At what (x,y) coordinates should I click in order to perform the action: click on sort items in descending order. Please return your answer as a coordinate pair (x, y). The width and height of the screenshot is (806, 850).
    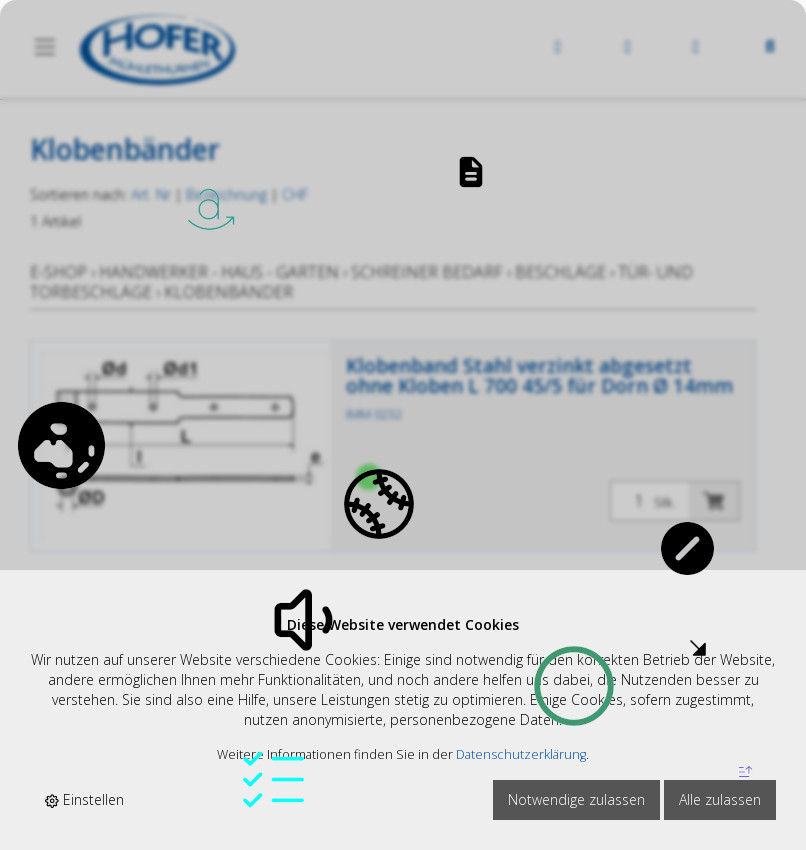
    Looking at the image, I should click on (745, 772).